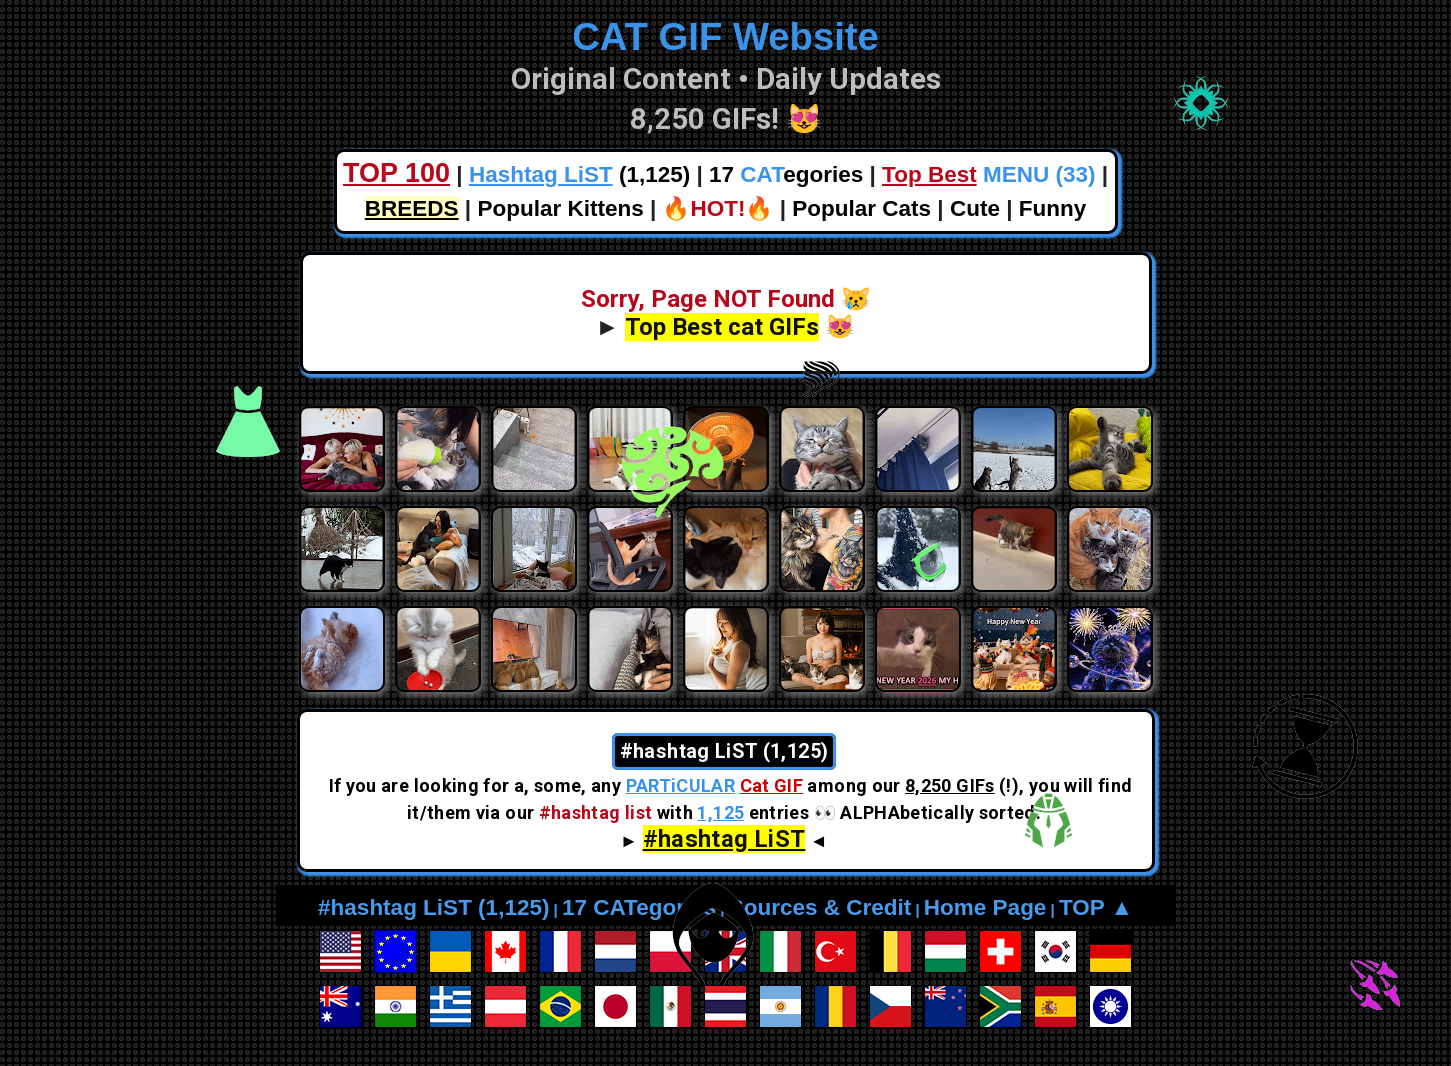 This screenshot has height=1066, width=1451. I want to click on indicates time remaining or elapsed duration, so click(1305, 746).